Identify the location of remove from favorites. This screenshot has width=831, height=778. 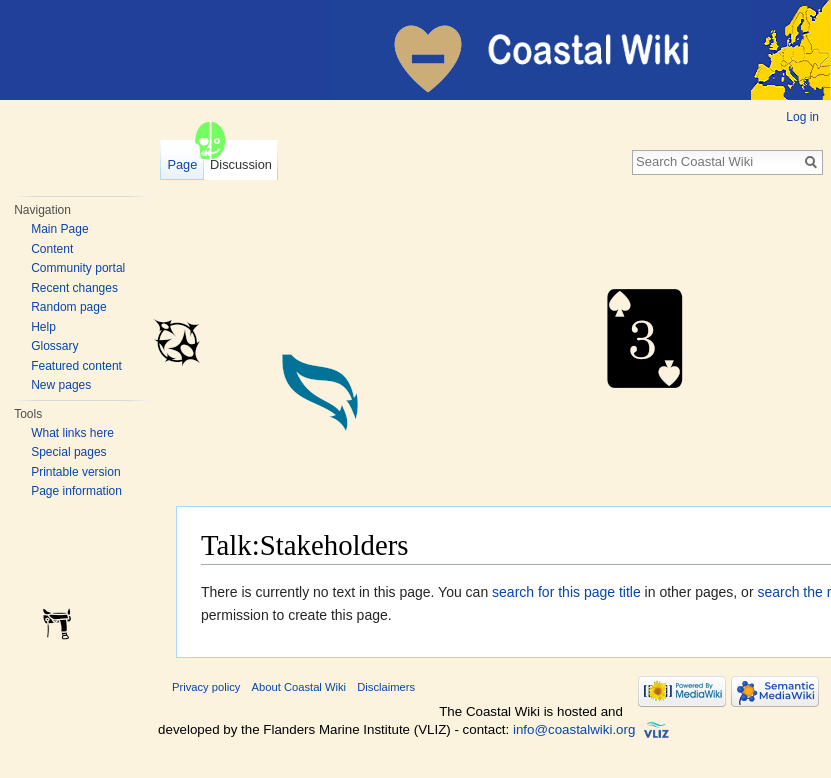
(428, 59).